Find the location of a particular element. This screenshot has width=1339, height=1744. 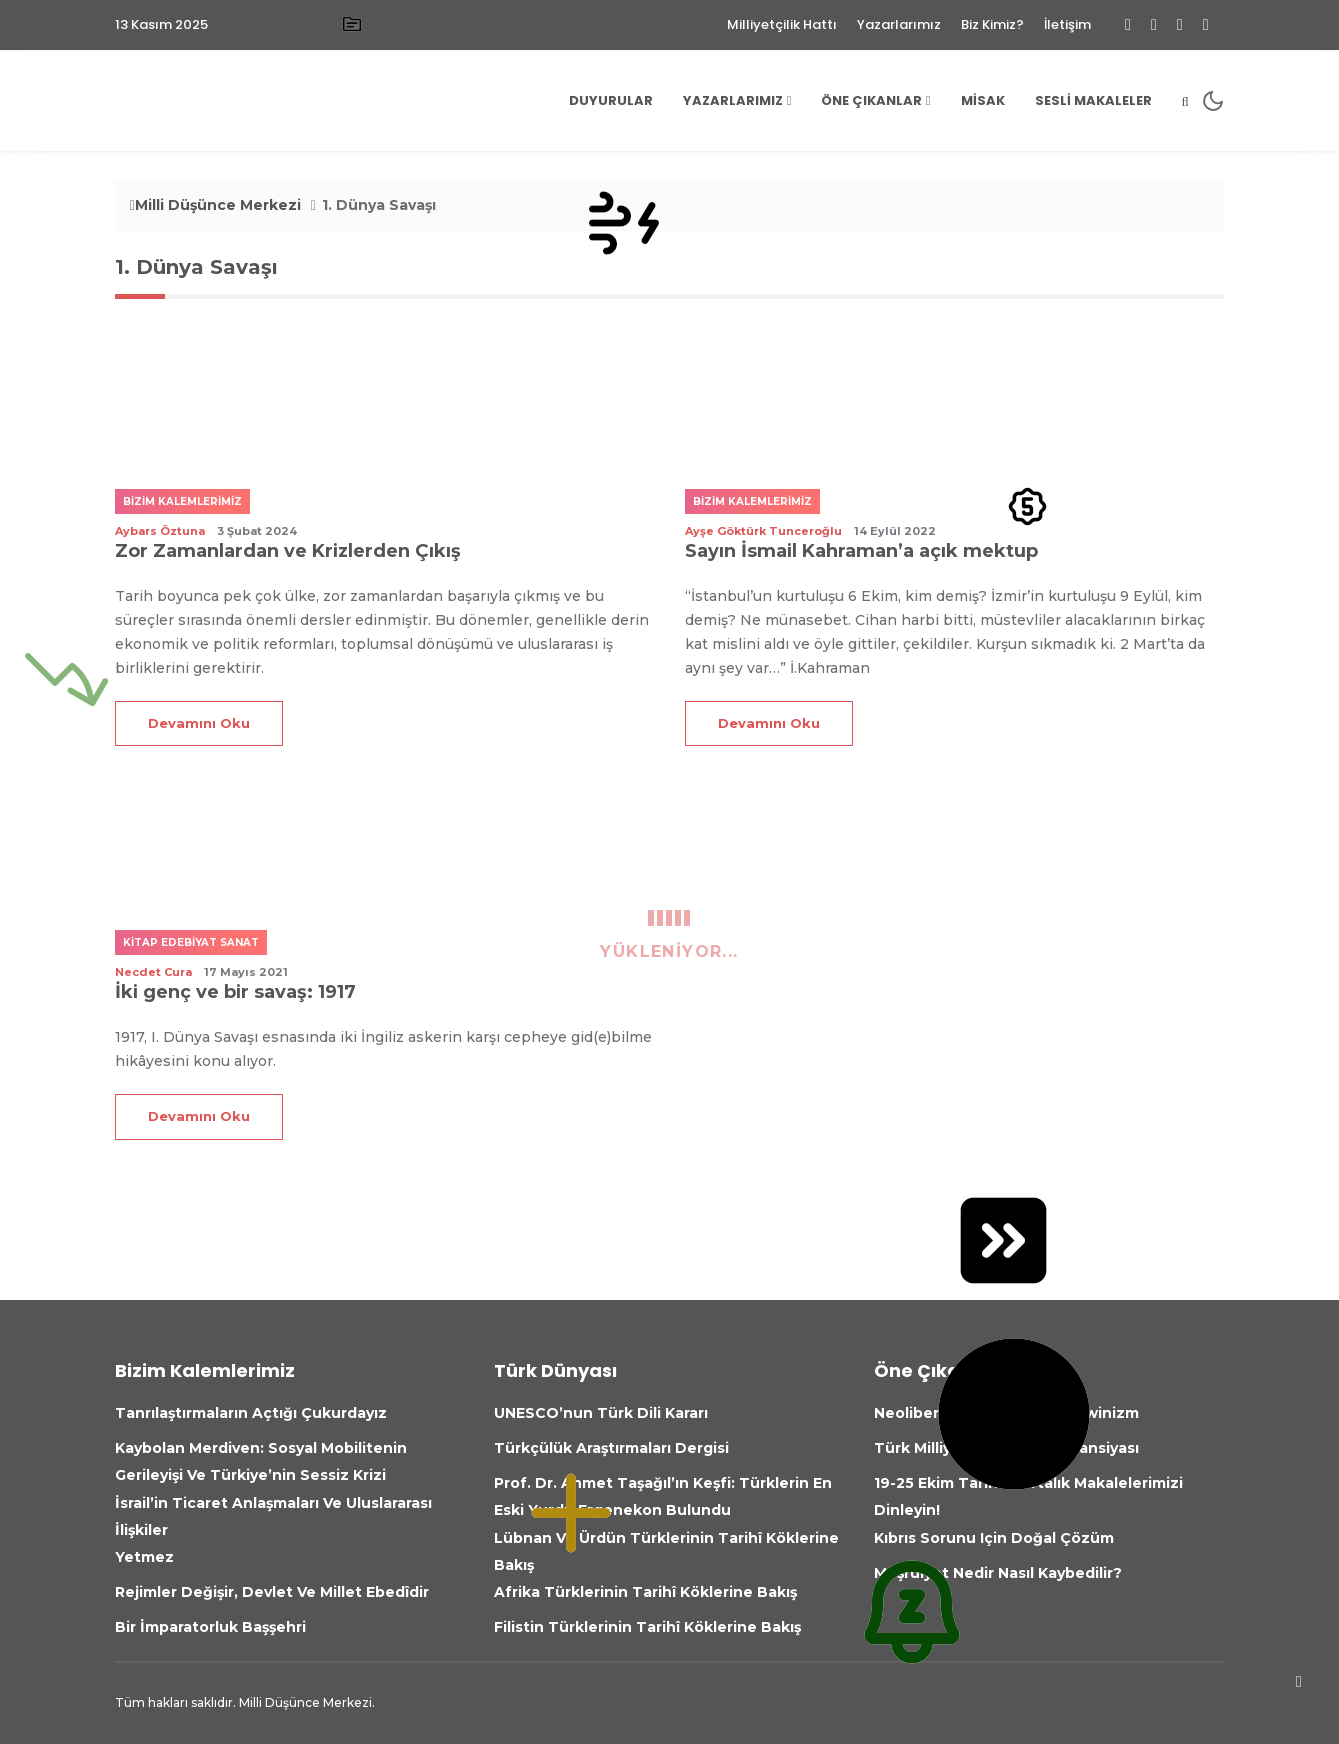

add a new item is located at coordinates (571, 1513).